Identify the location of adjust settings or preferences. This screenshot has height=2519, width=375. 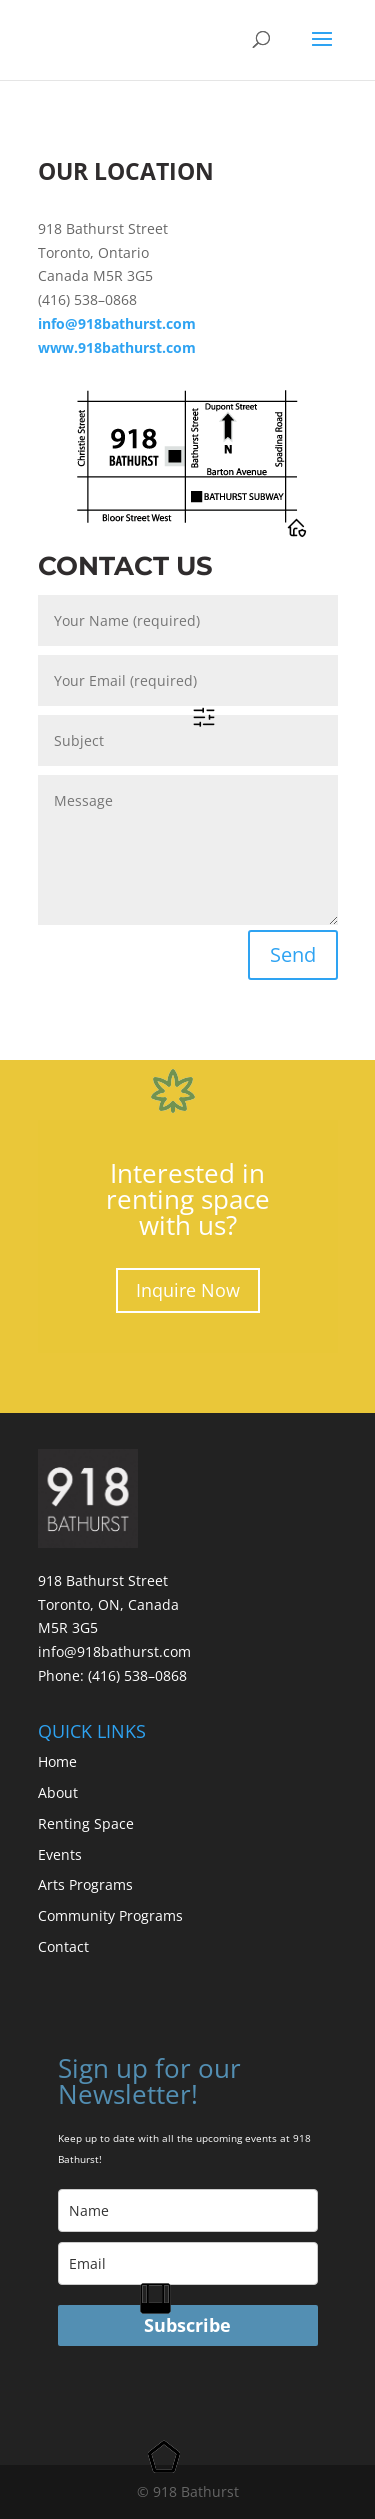
(204, 717).